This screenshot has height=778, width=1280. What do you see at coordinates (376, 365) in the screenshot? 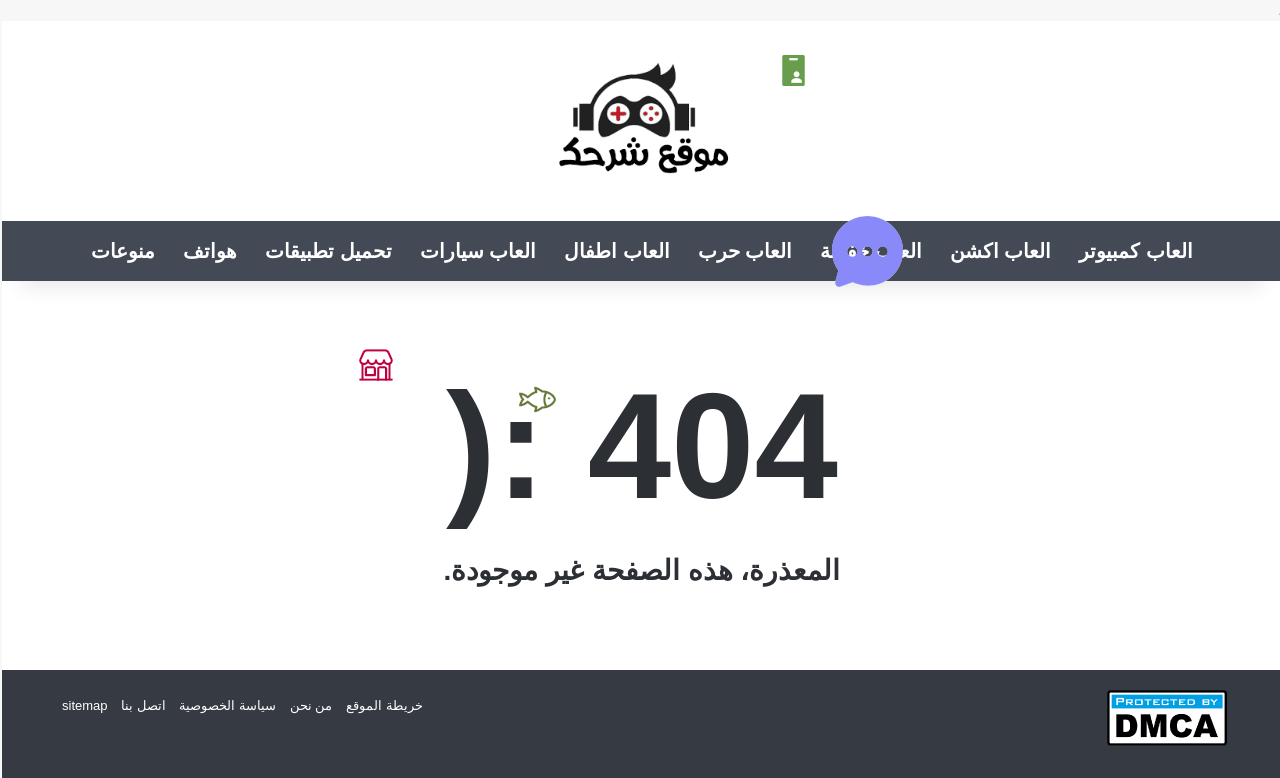
I see `browse or access the store` at bounding box center [376, 365].